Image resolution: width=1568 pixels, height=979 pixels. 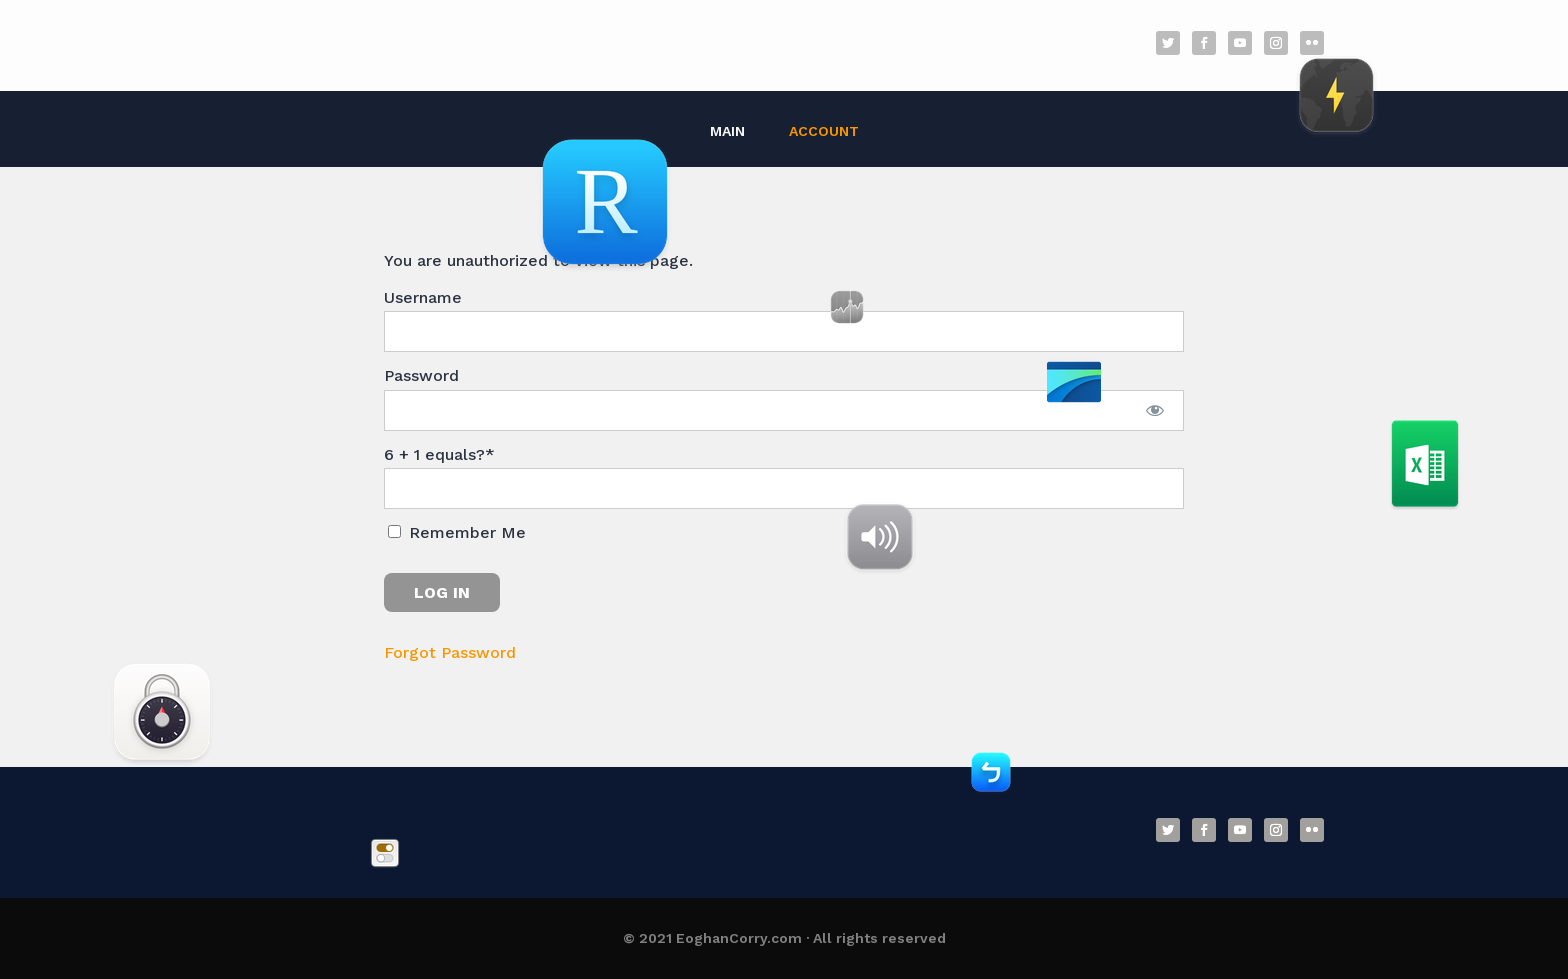 I want to click on launch microsoft edge webview runtime, so click(x=1074, y=382).